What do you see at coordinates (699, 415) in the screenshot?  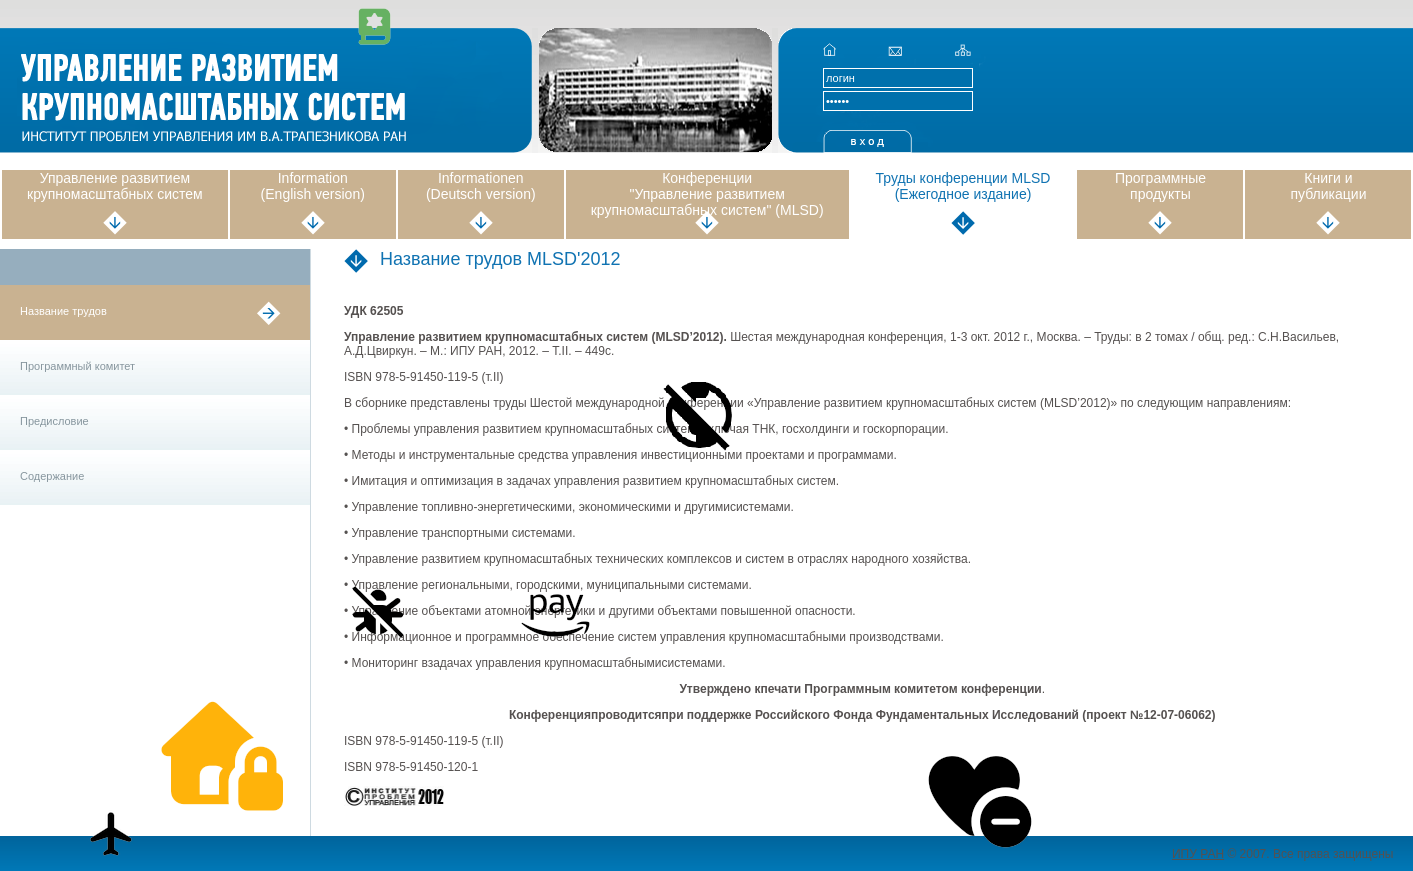 I see `indicates content is not publicly visible` at bounding box center [699, 415].